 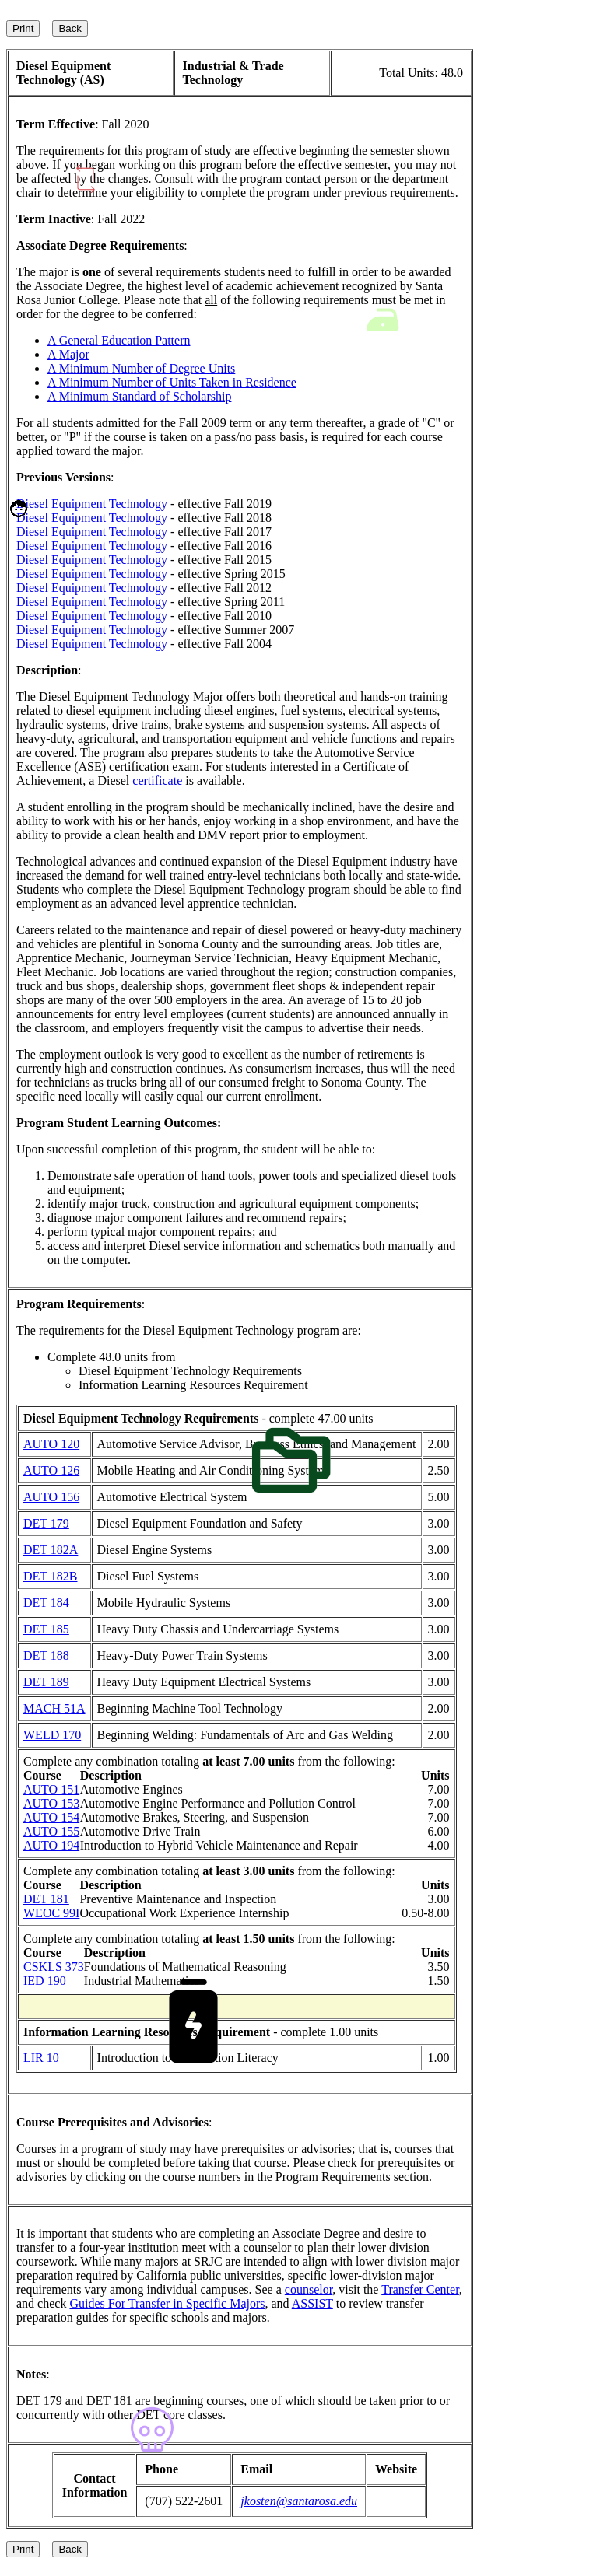 What do you see at coordinates (19, 509) in the screenshot?
I see `access your profile or account settings` at bounding box center [19, 509].